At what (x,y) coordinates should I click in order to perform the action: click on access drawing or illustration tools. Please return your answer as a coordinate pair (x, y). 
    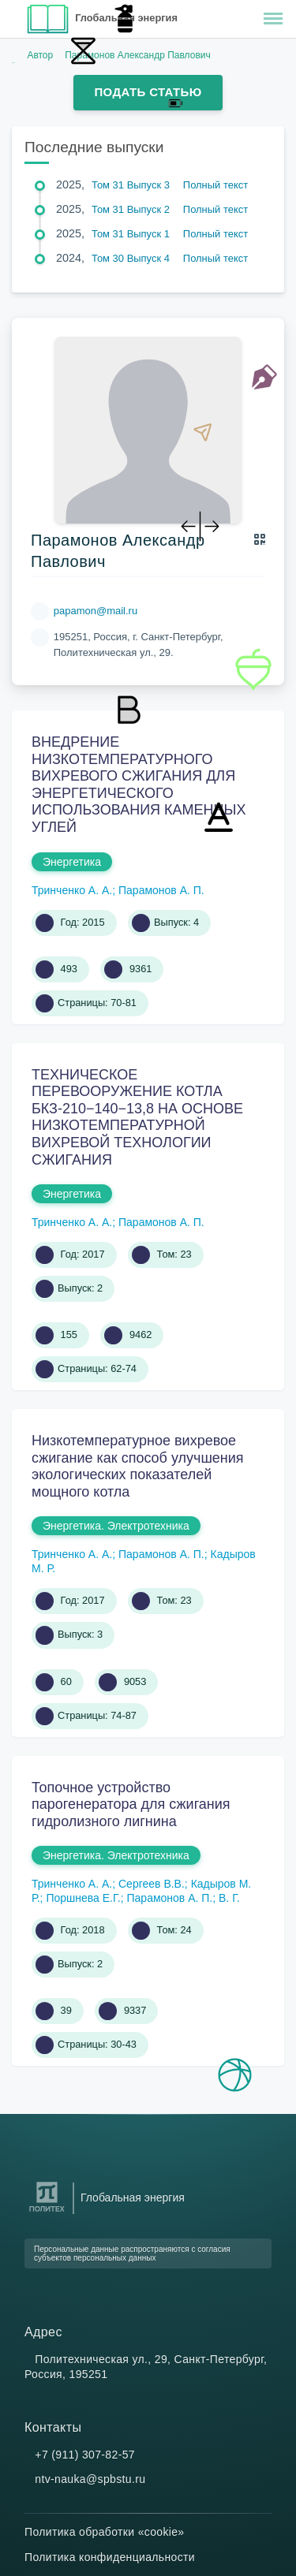
    Looking at the image, I should click on (263, 378).